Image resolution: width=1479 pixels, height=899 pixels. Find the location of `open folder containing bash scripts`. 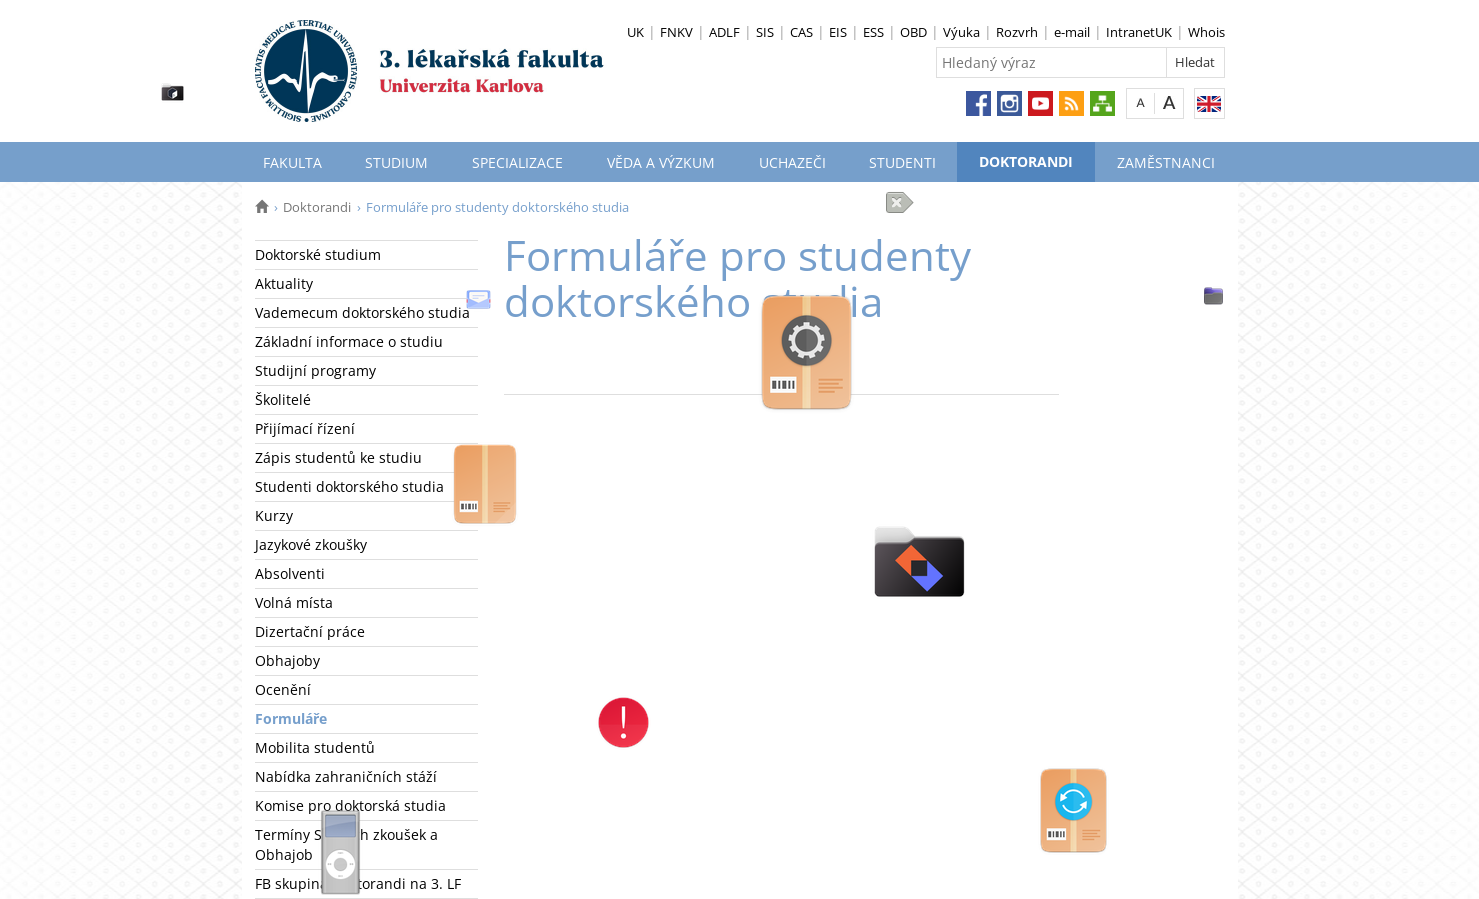

open folder containing bash scripts is located at coordinates (172, 92).